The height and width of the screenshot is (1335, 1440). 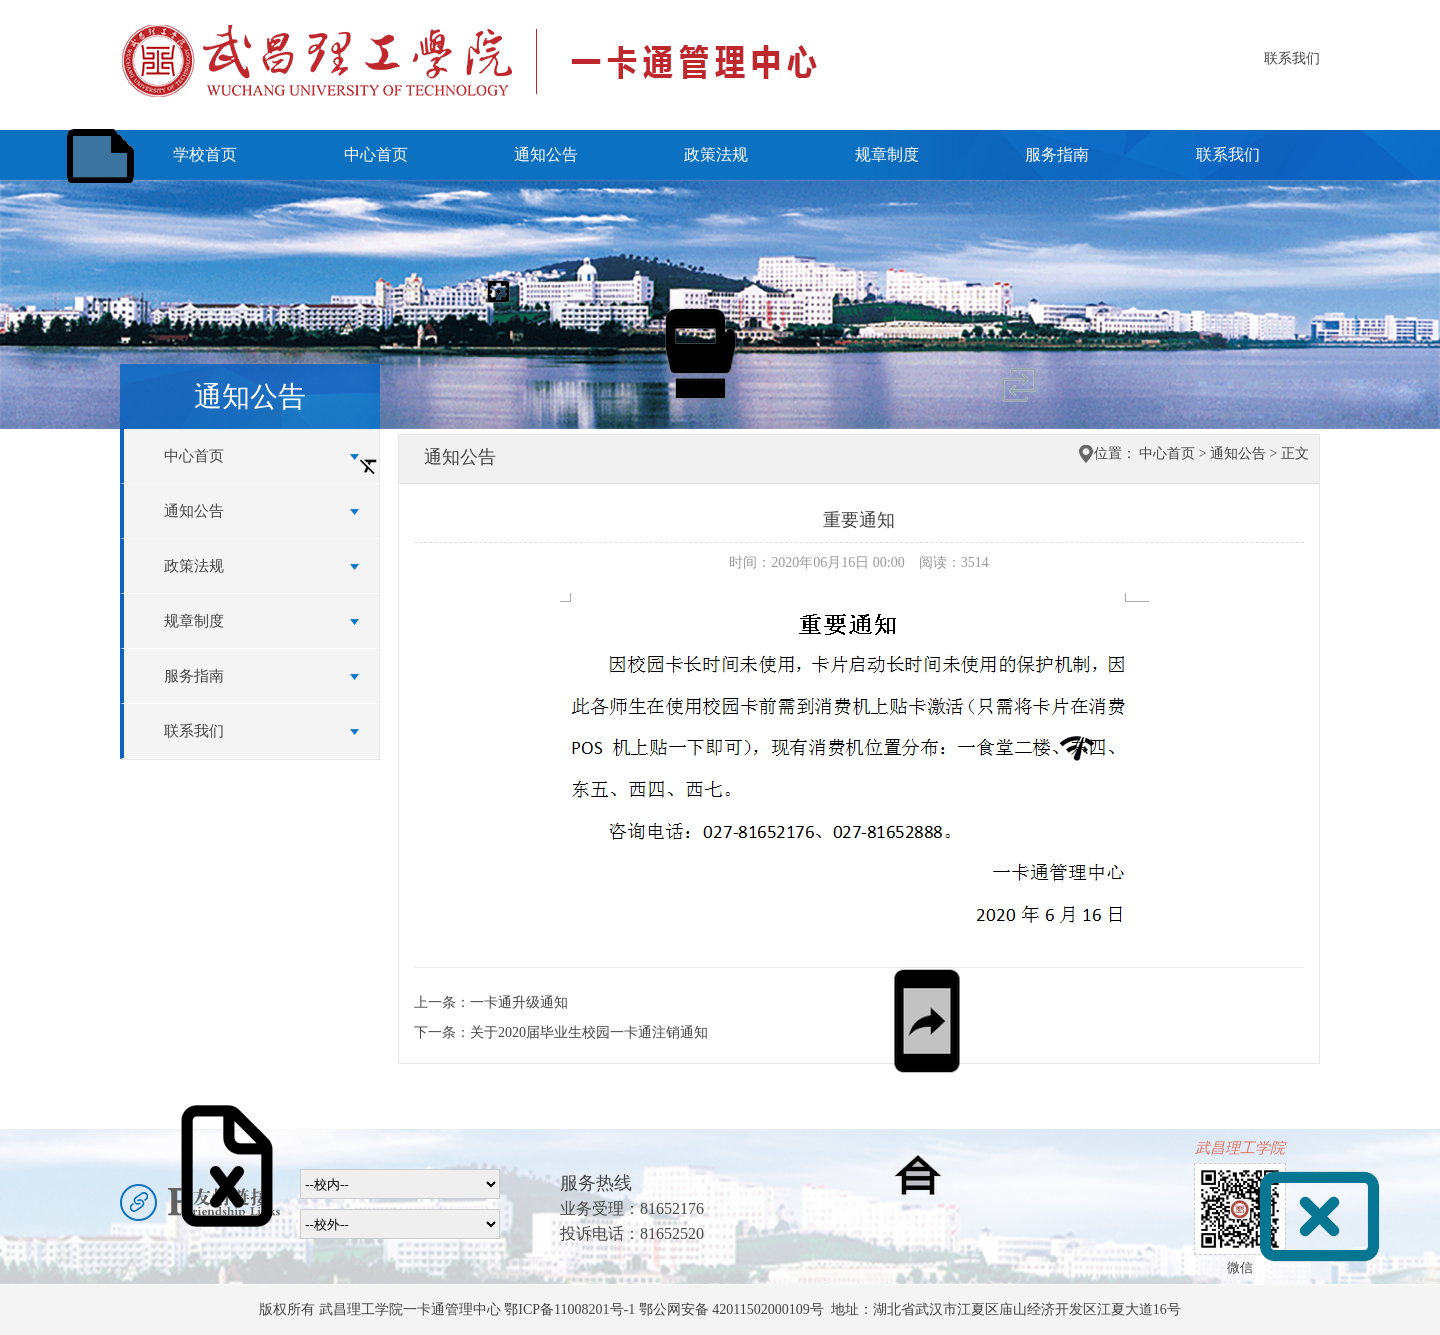 I want to click on open or view an excel spreadsheet, so click(x=227, y=1166).